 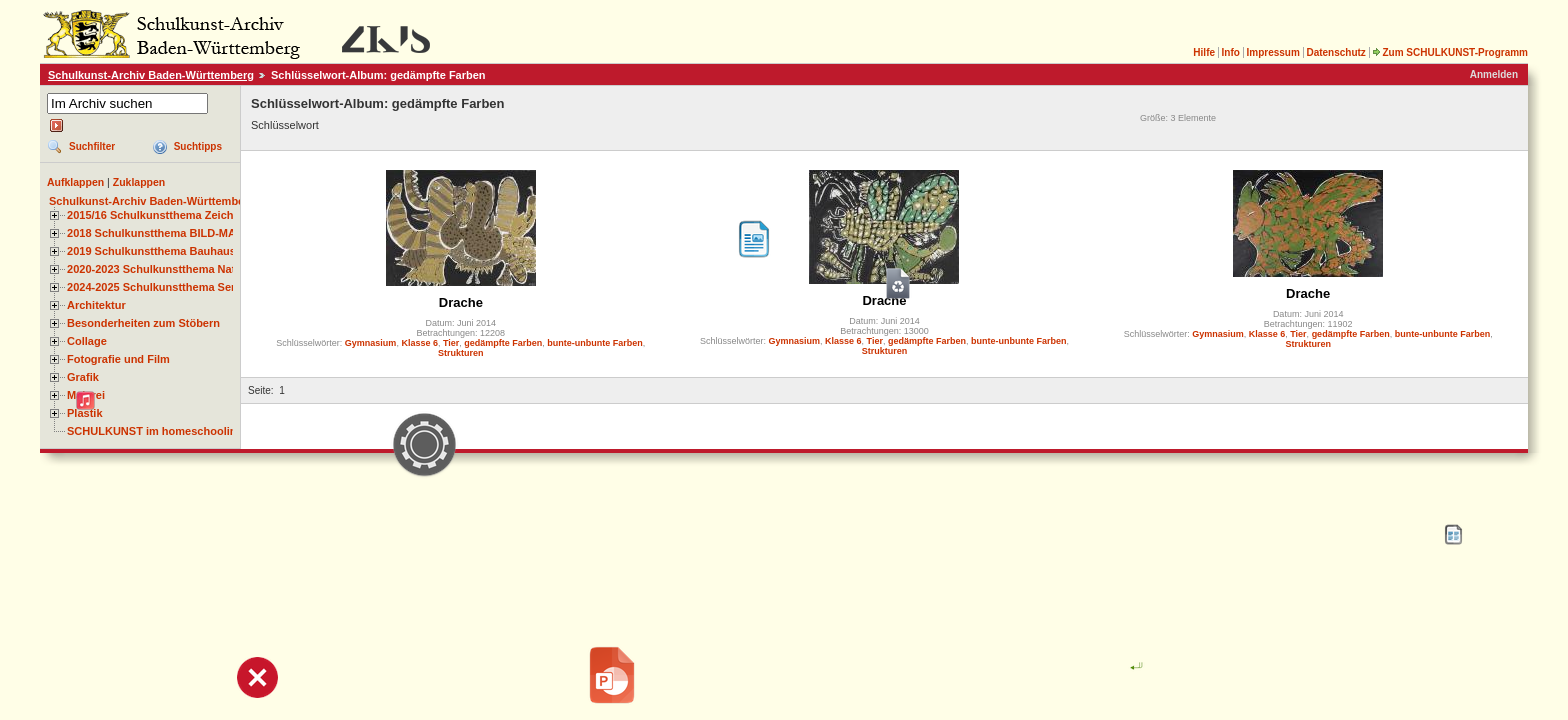 What do you see at coordinates (1136, 666) in the screenshot?
I see `reply to all recipients of an email` at bounding box center [1136, 666].